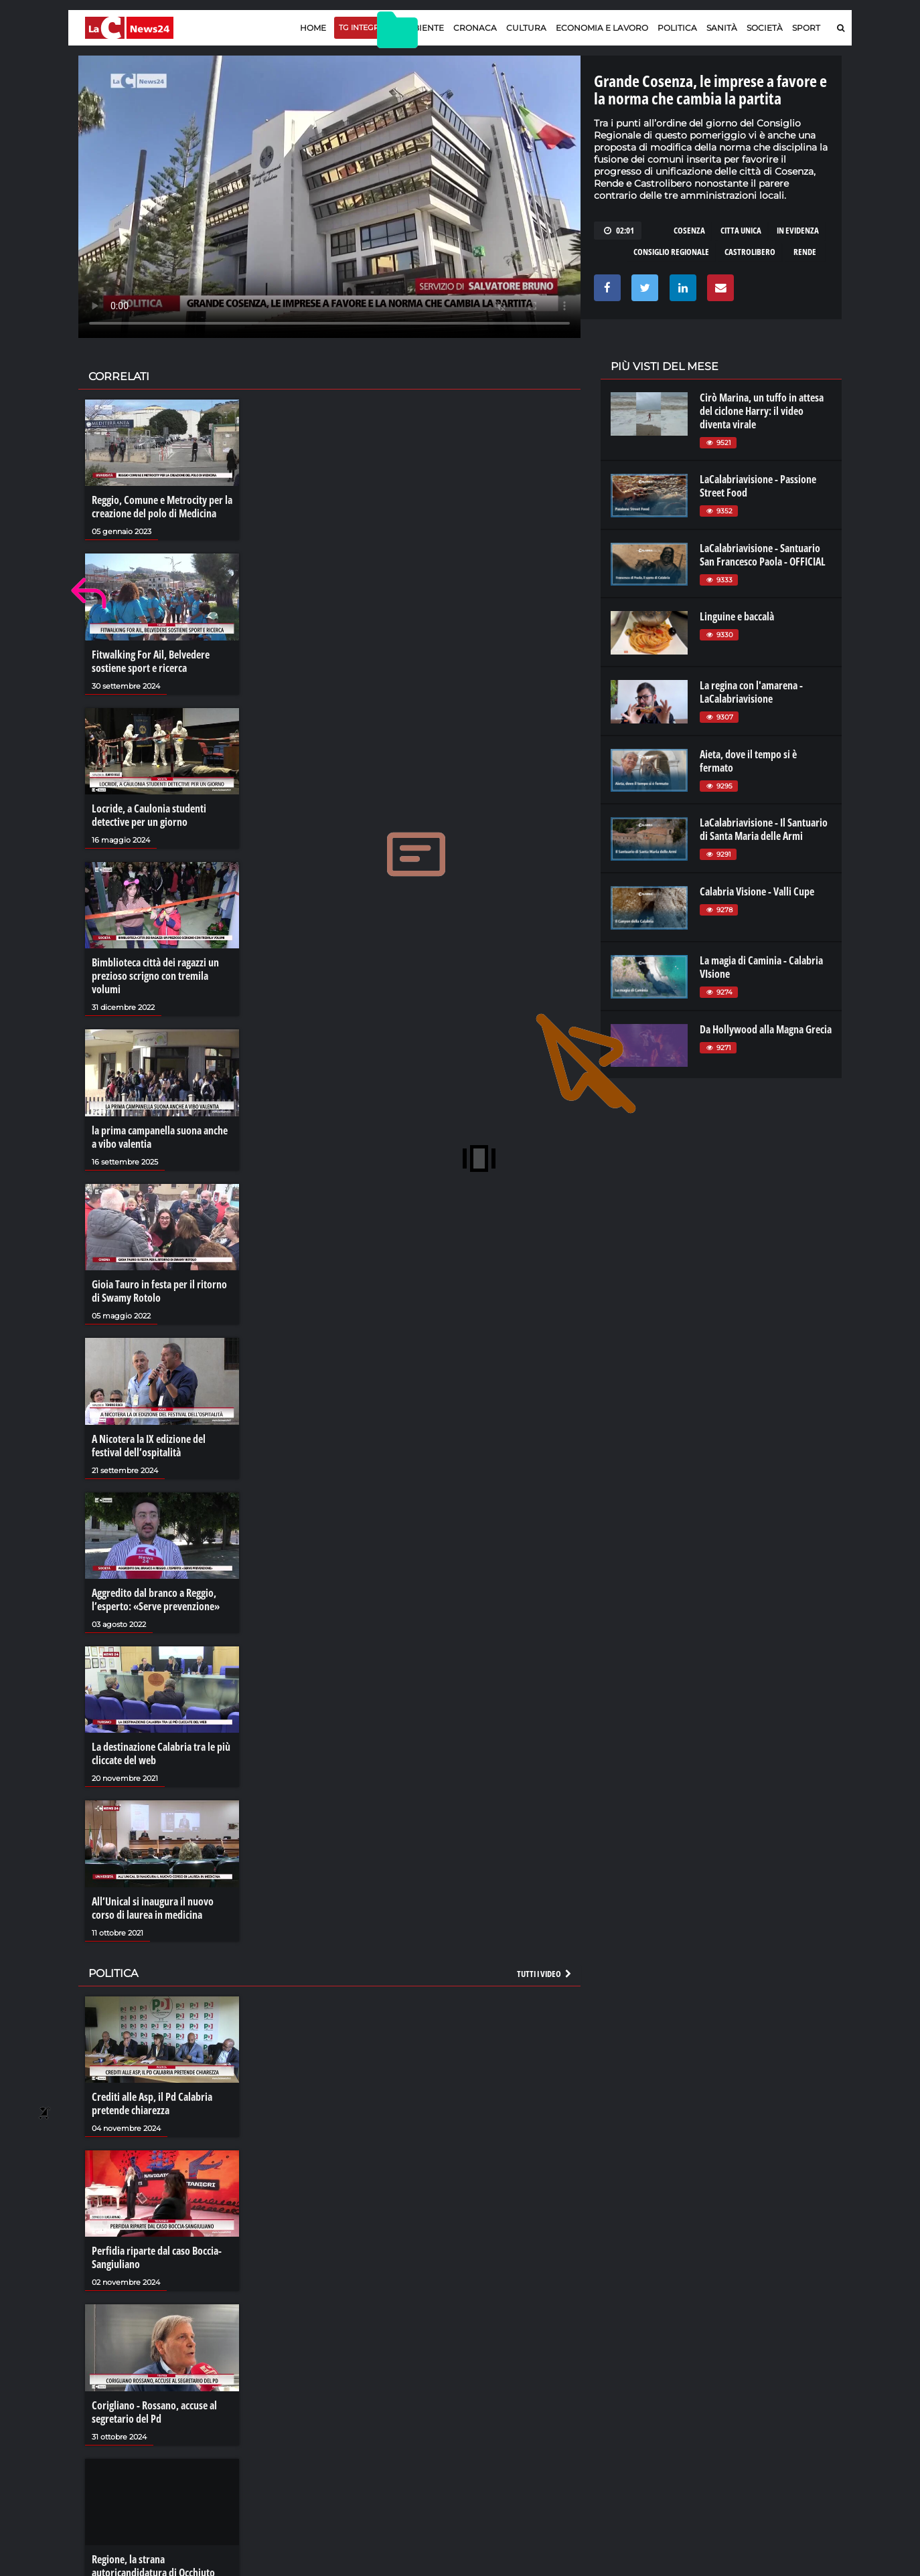  Describe the element at coordinates (397, 29) in the screenshot. I see `open folder or directory` at that location.